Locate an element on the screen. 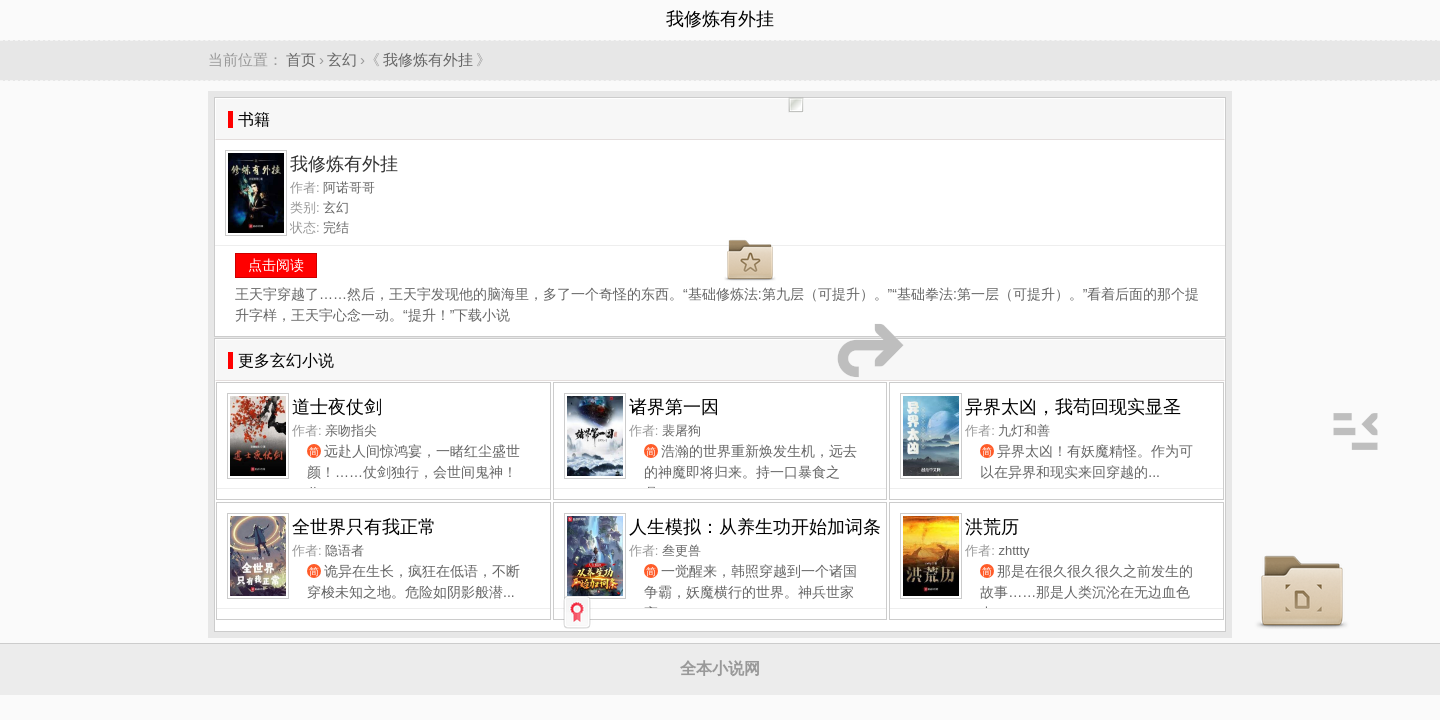 The width and height of the screenshot is (1440, 720). access your bookmarked files and folders is located at coordinates (750, 262).